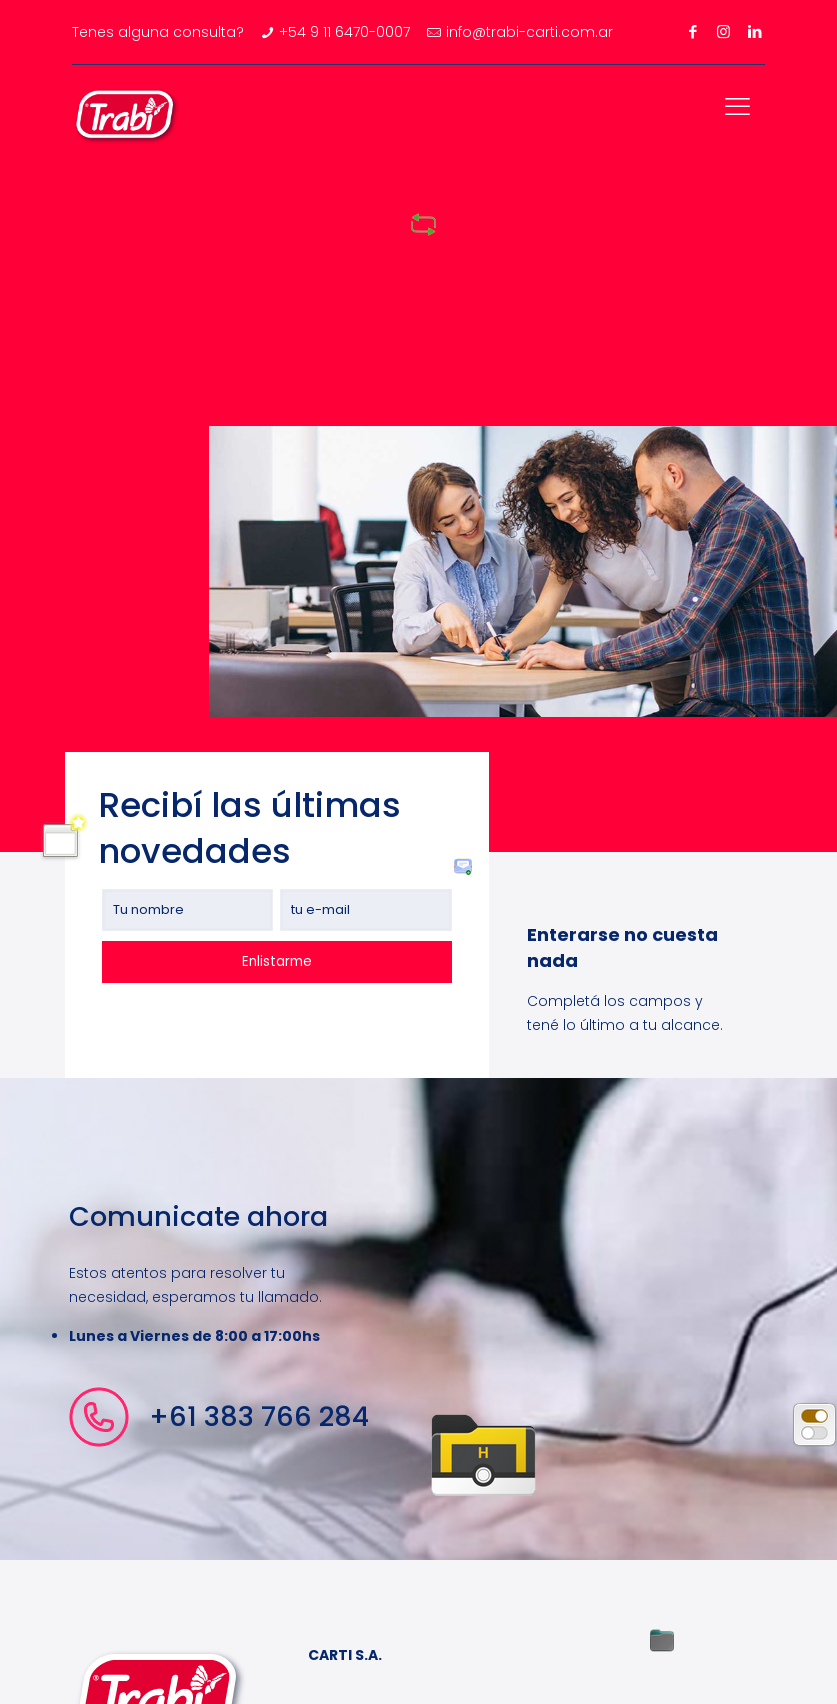 The height and width of the screenshot is (1704, 837). What do you see at coordinates (814, 1424) in the screenshot?
I see `open gnome tweaks to customize desktop settings` at bounding box center [814, 1424].